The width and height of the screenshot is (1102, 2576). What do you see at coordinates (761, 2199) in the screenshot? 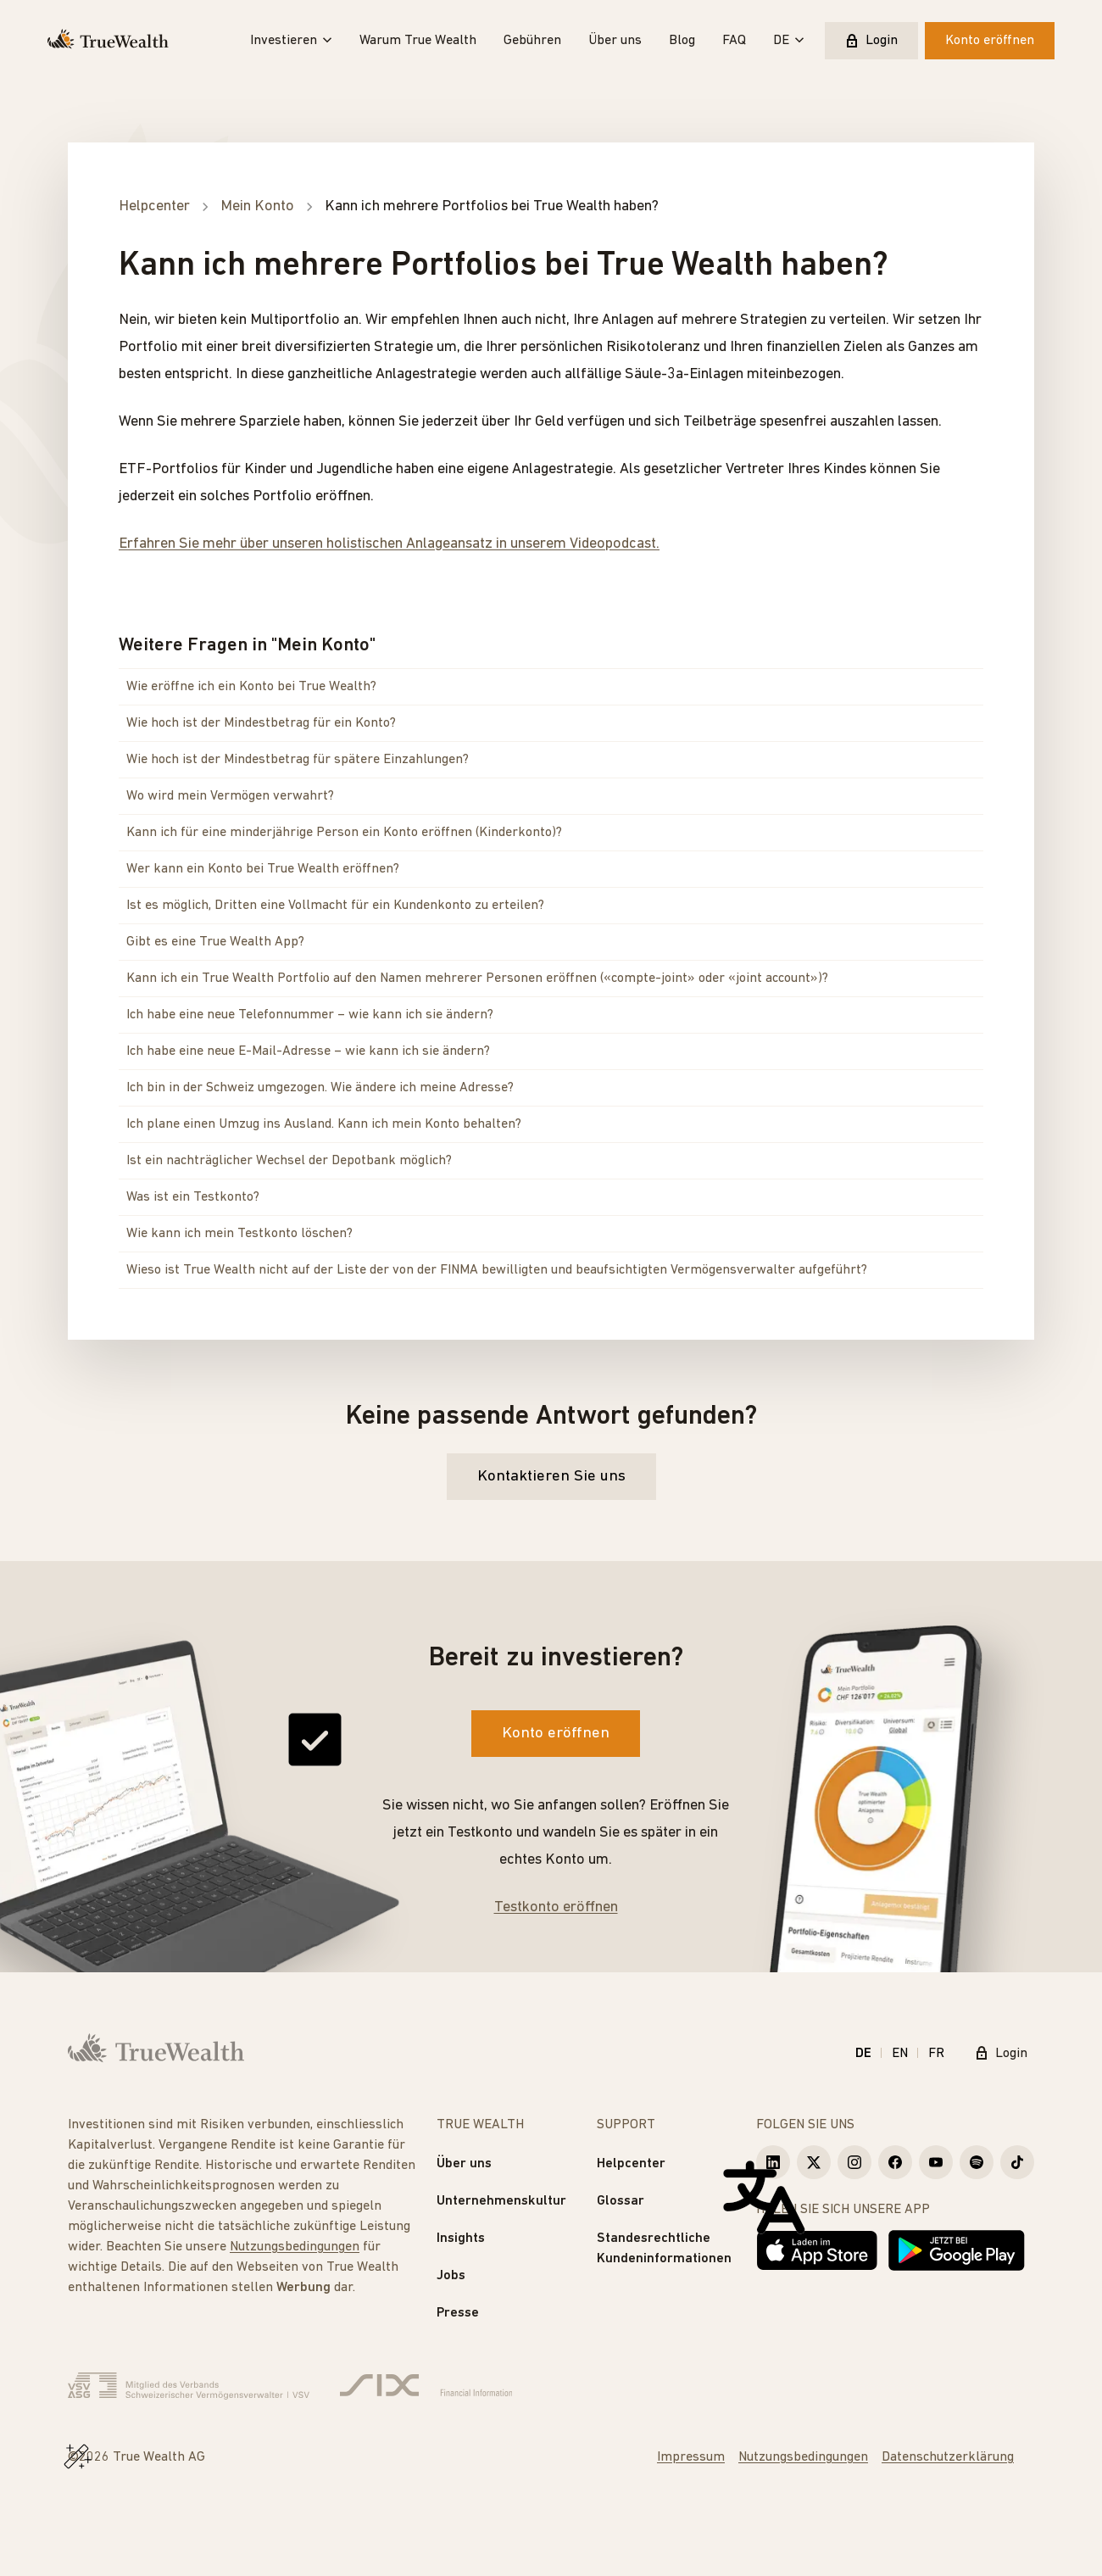
I see `translate text to another language` at bounding box center [761, 2199].